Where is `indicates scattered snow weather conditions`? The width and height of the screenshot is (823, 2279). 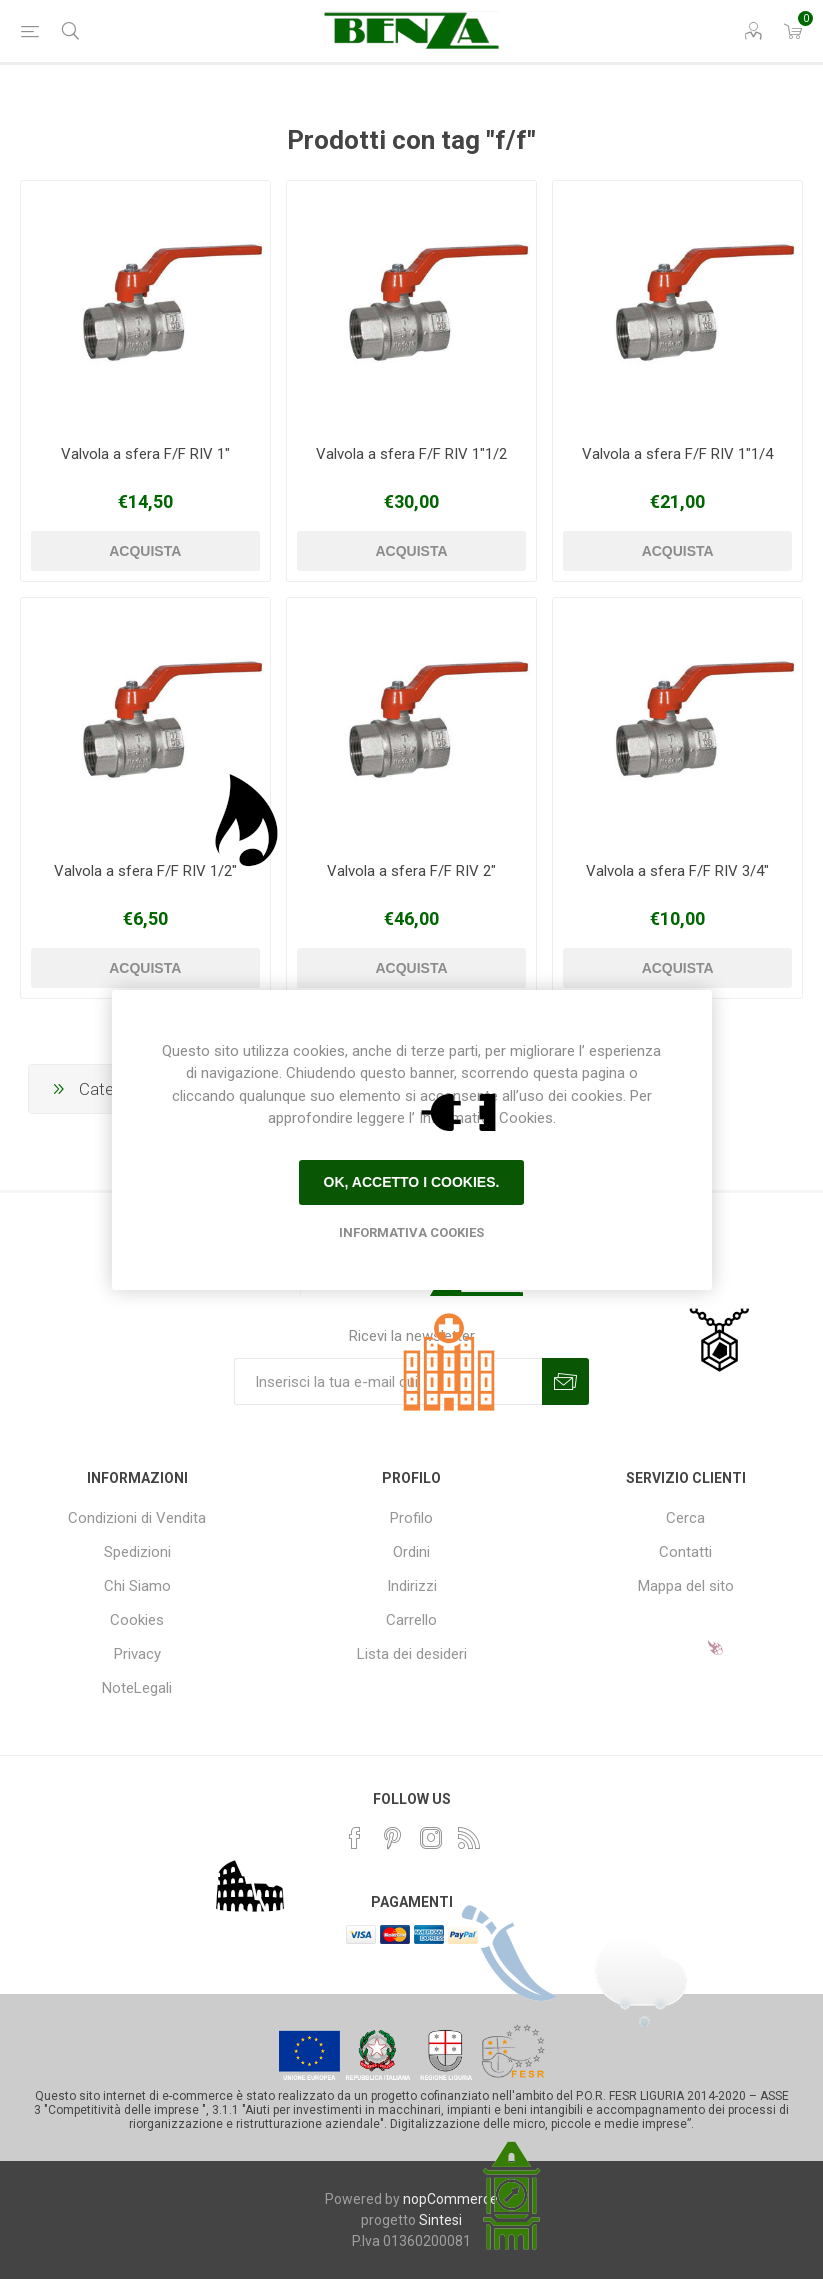 indicates scattered snow weather conditions is located at coordinates (641, 1981).